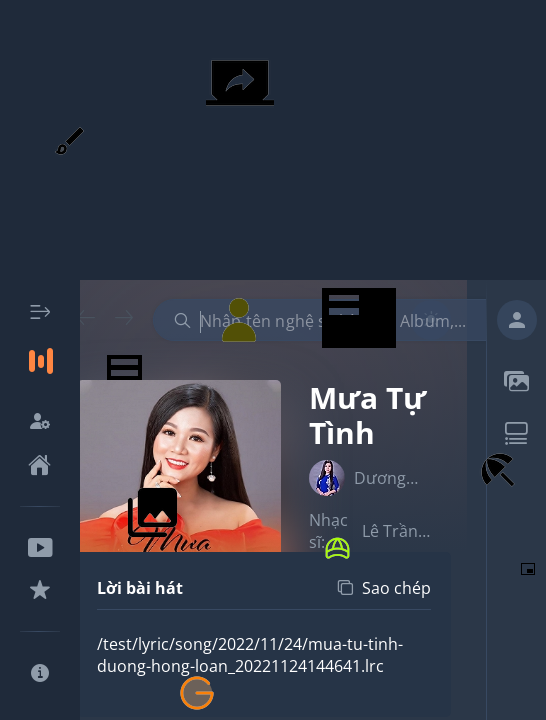 The width and height of the screenshot is (546, 720). I want to click on access drawing or painting tools, so click(70, 141).